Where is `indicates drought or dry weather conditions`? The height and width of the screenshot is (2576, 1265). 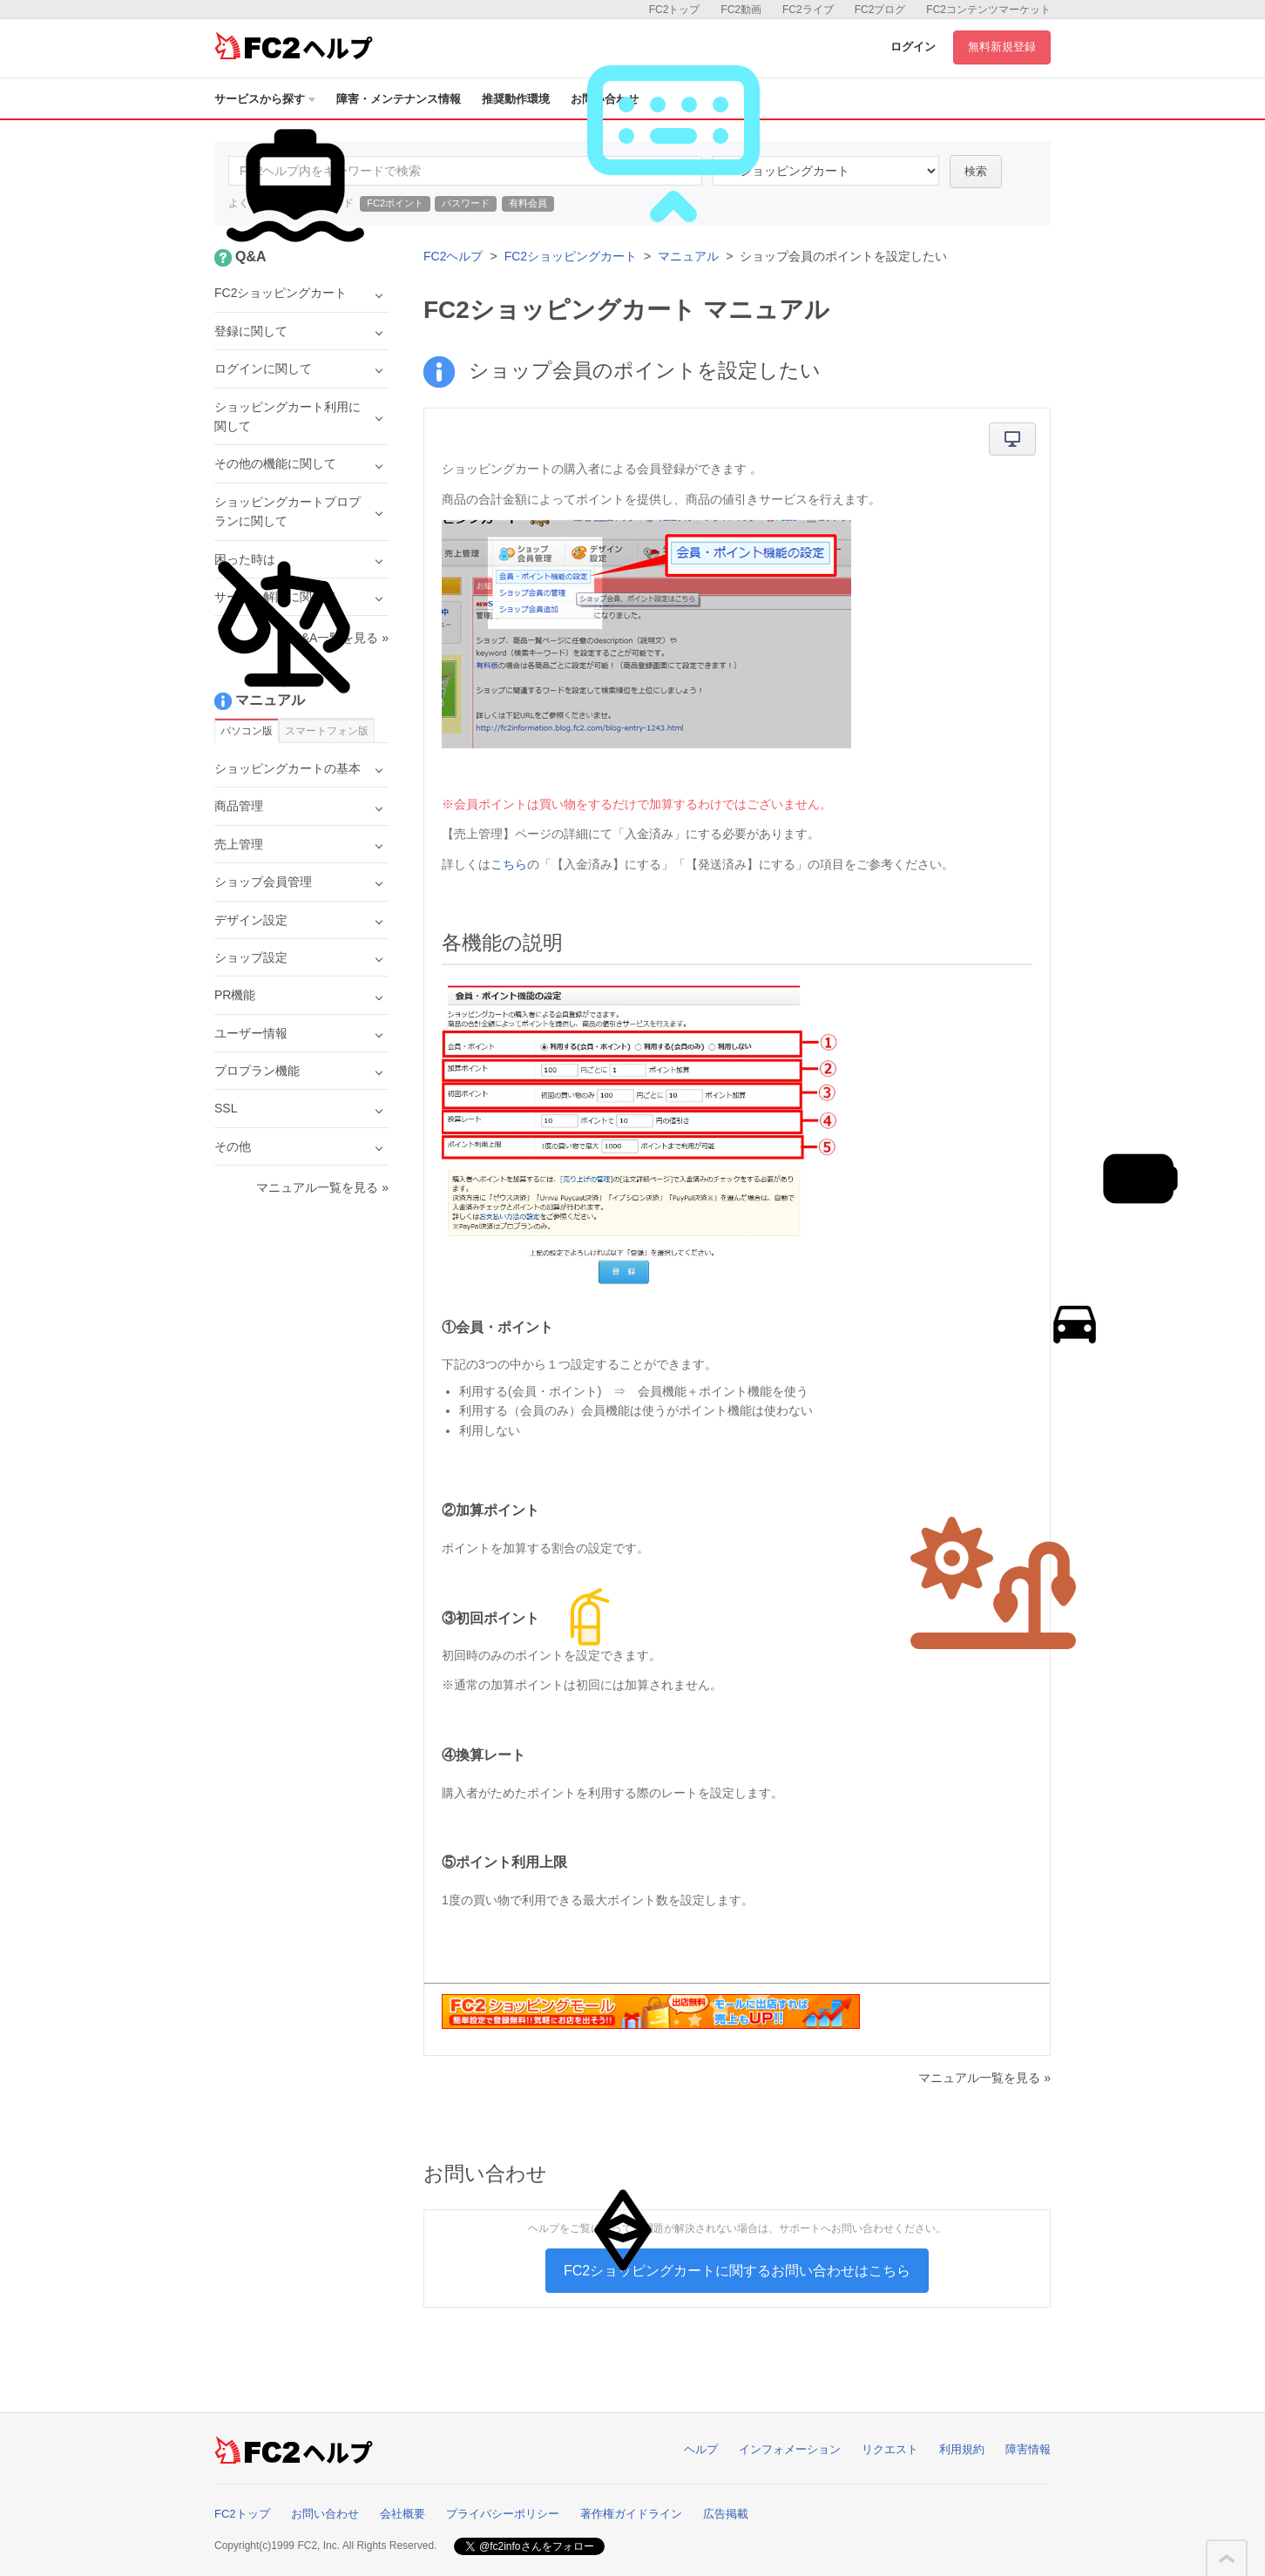 indicates drought or dry weather conditions is located at coordinates (993, 1583).